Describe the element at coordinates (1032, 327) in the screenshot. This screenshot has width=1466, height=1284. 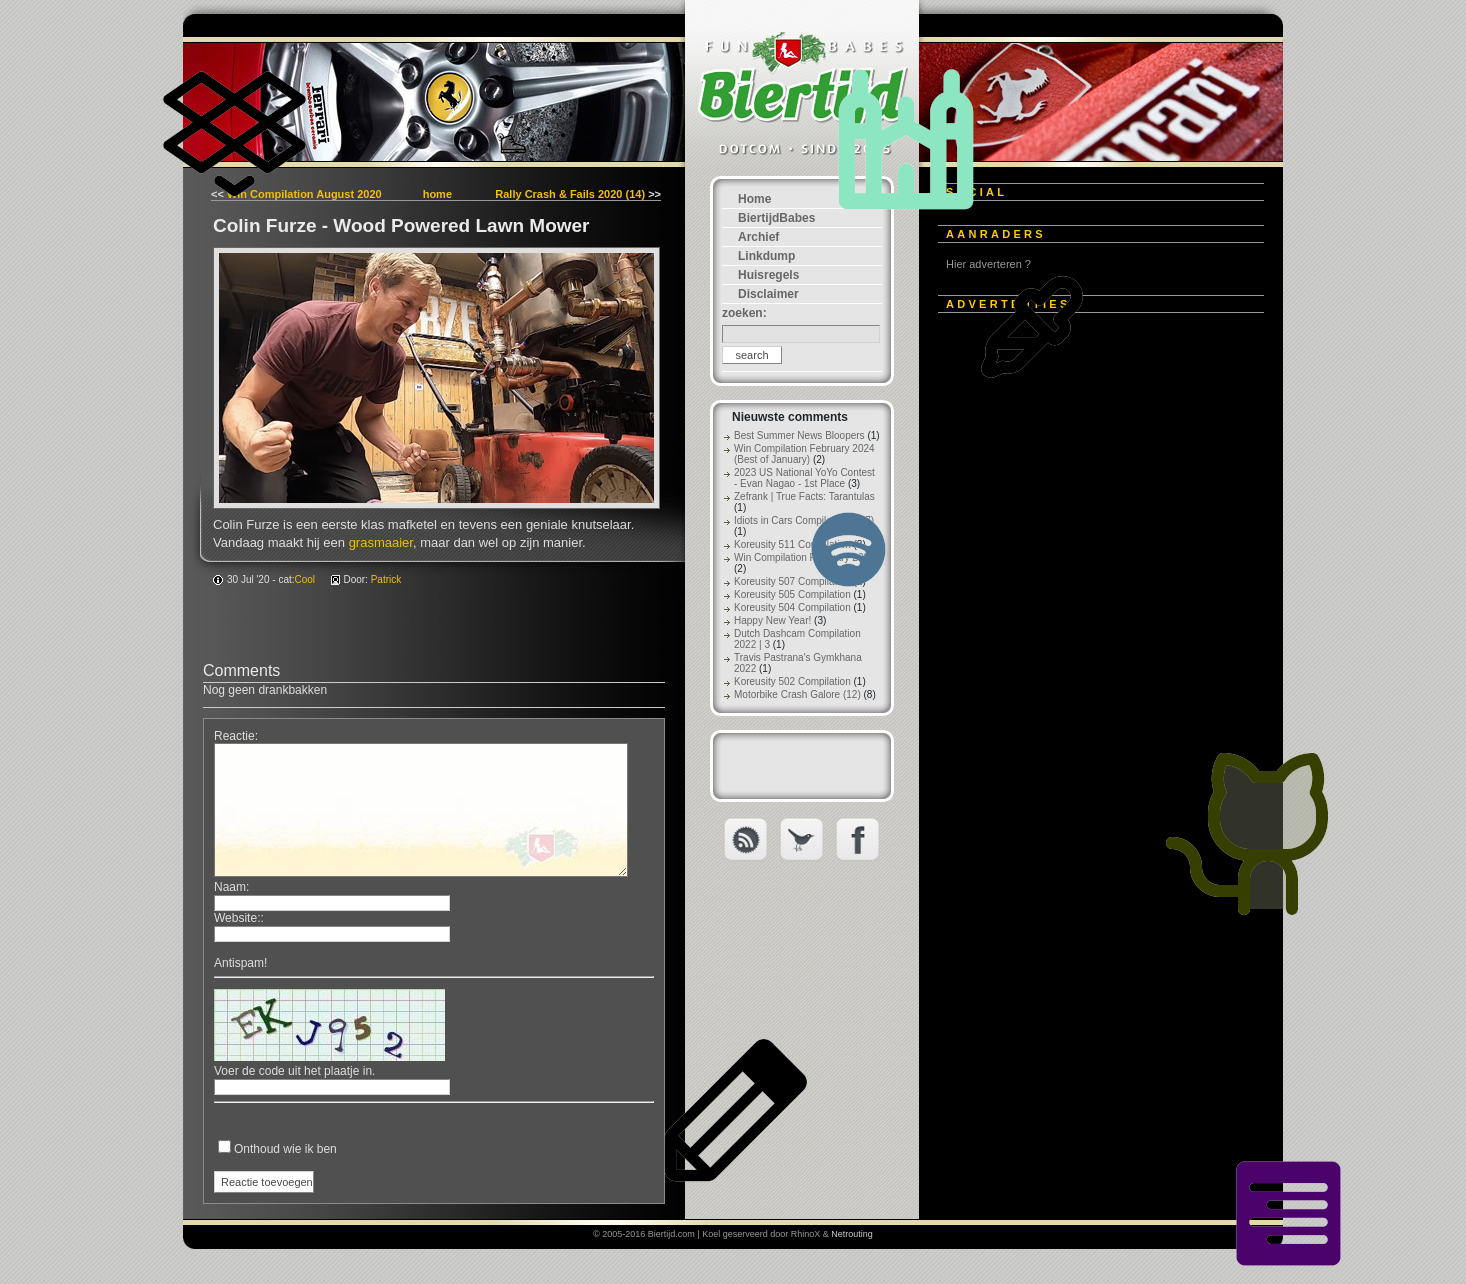
I see `pick a color from the canvas` at that location.